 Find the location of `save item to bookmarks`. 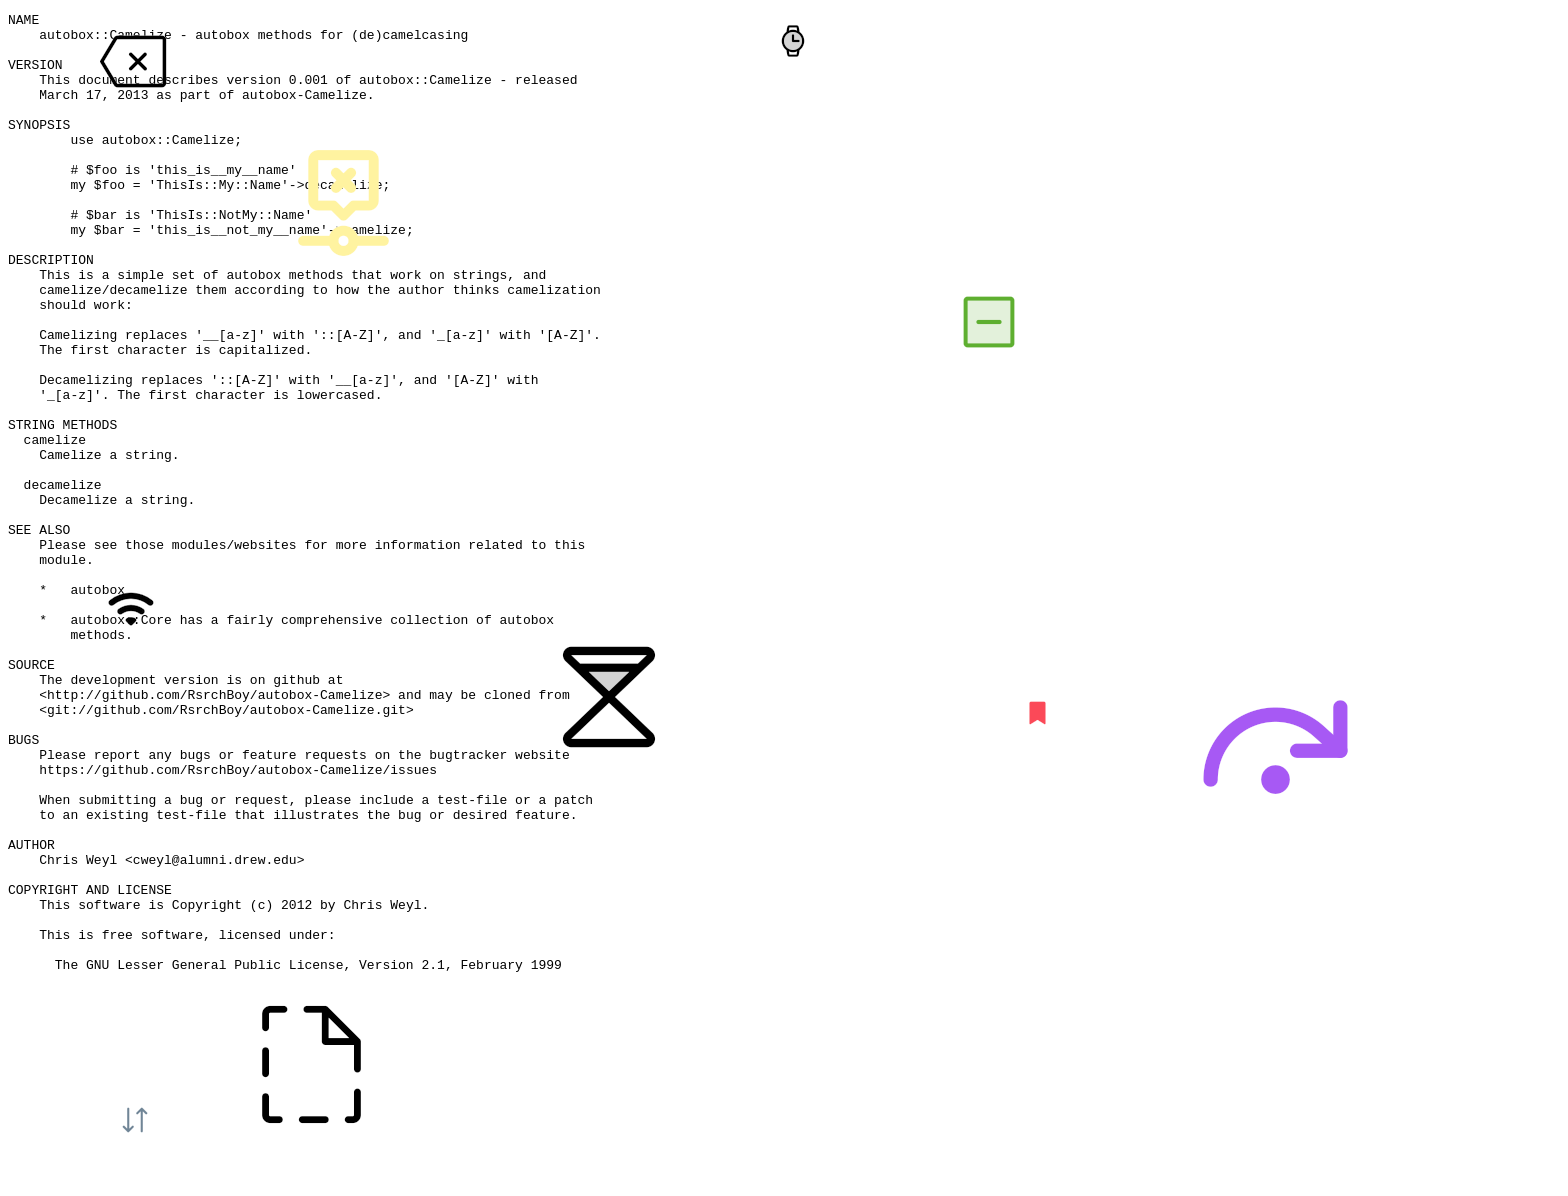

save item to bookmarks is located at coordinates (1037, 712).